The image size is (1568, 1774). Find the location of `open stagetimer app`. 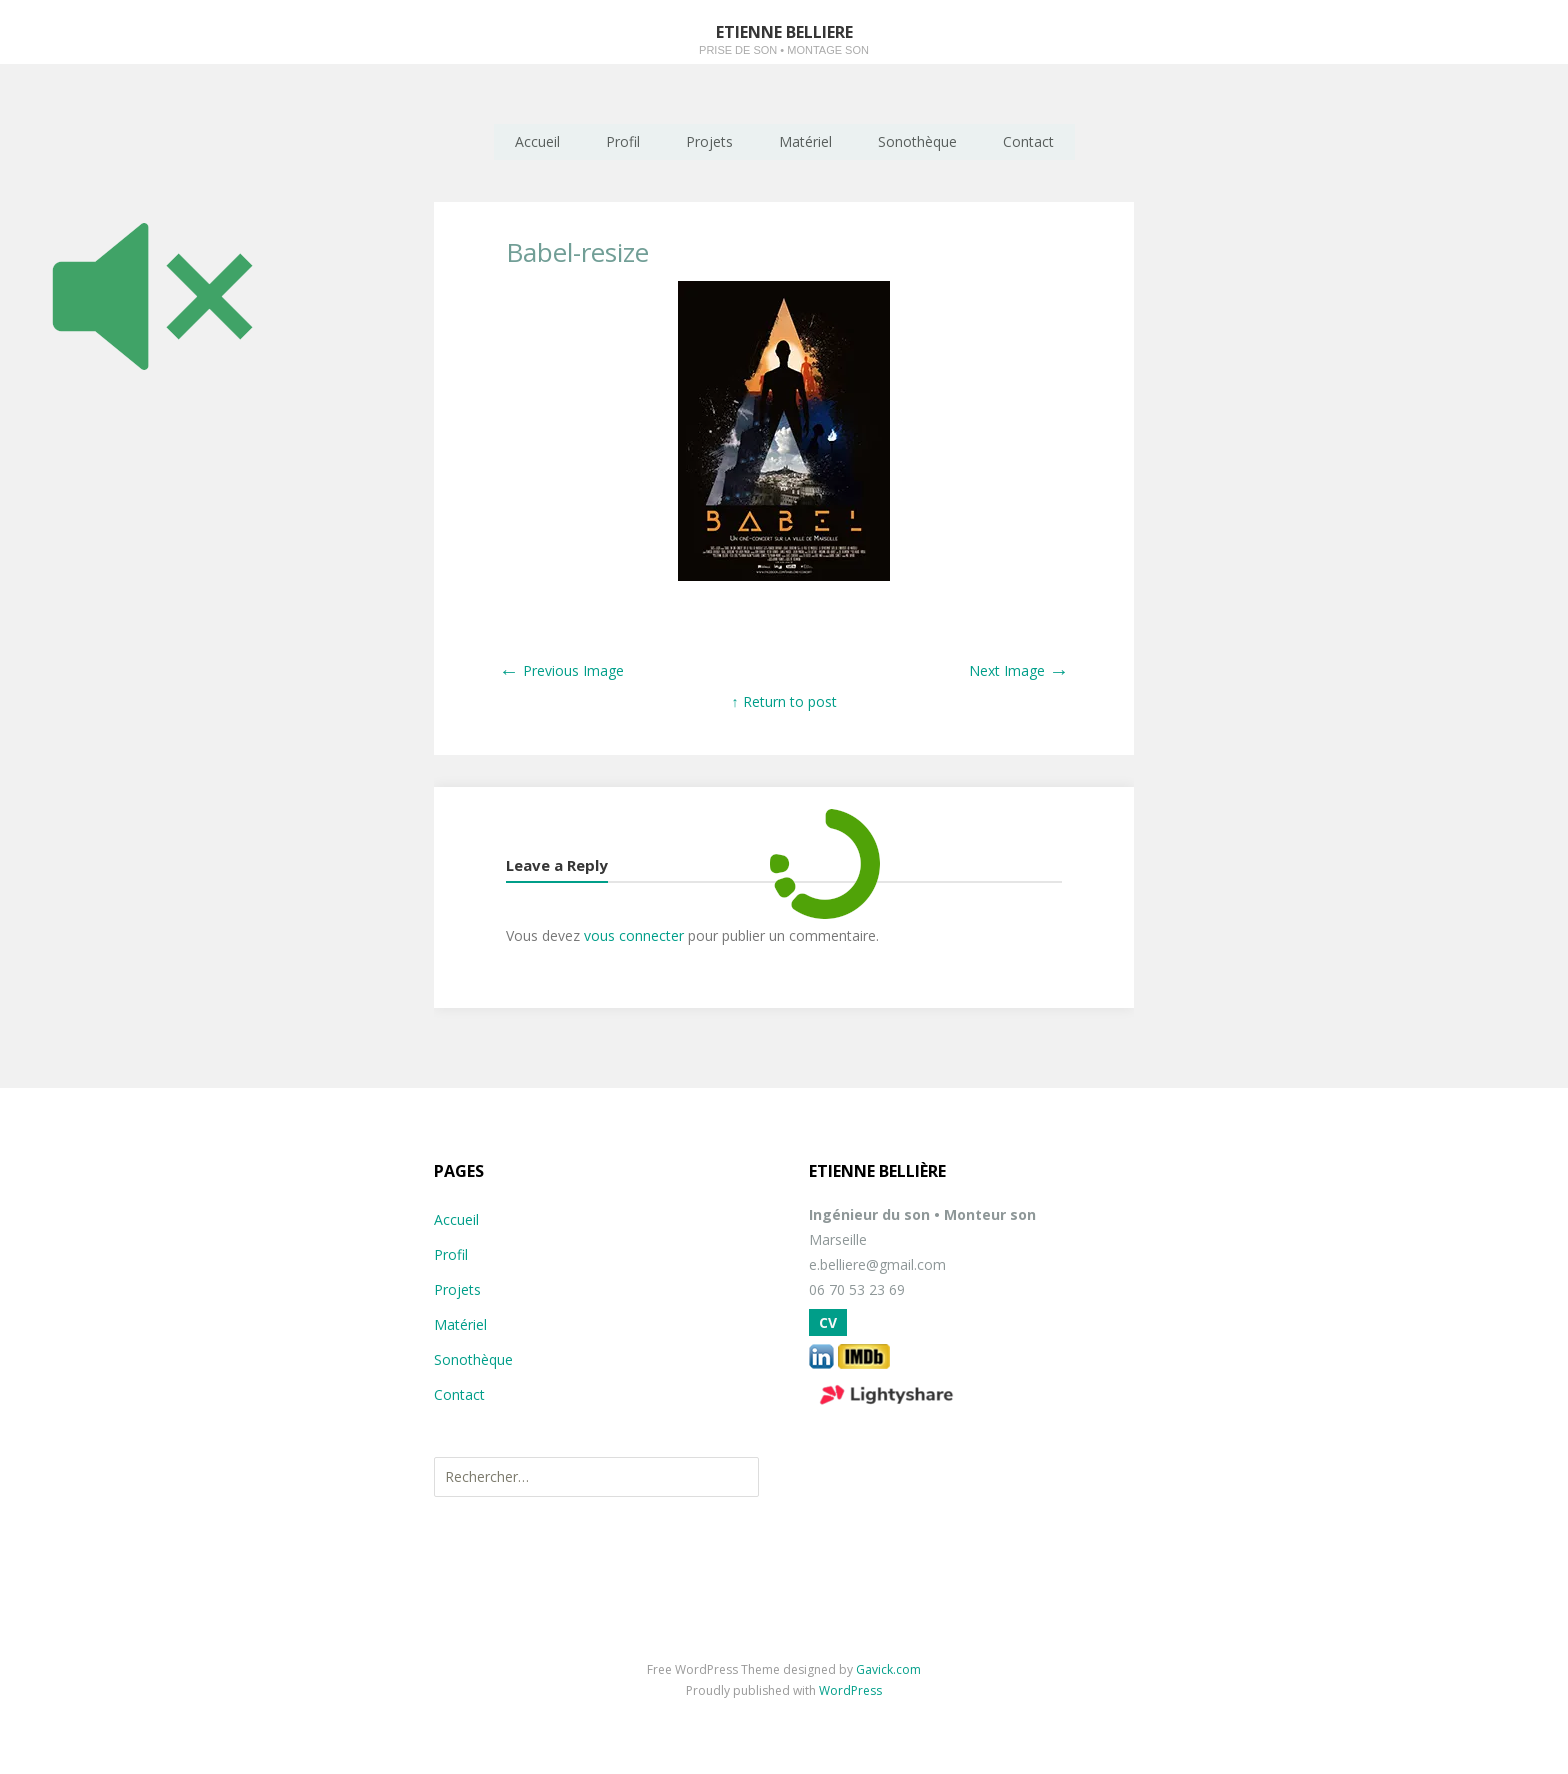

open stagetimer app is located at coordinates (825, 864).